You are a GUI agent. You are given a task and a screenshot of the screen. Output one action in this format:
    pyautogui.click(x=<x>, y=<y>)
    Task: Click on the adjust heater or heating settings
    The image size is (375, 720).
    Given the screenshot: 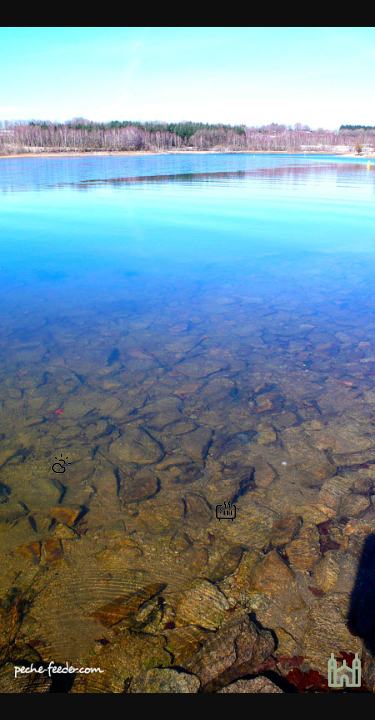 What is the action you would take?
    pyautogui.click(x=226, y=511)
    